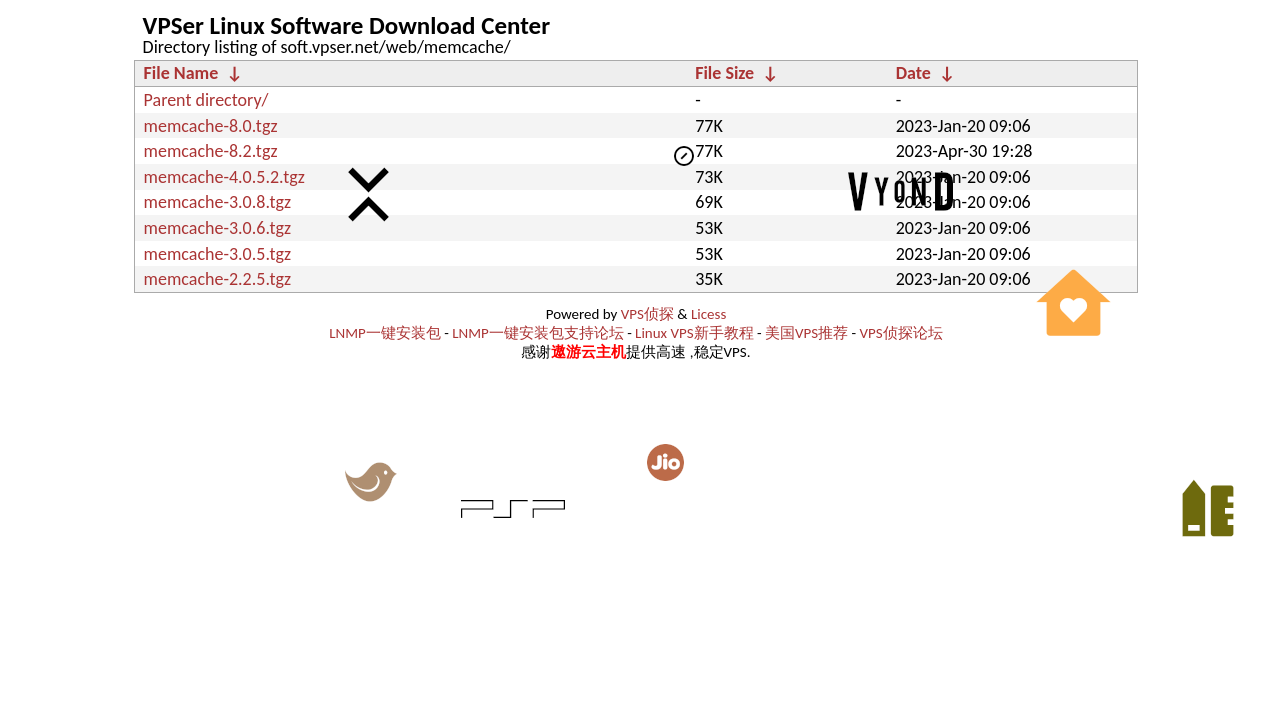  I want to click on jio app or service, so click(665, 462).